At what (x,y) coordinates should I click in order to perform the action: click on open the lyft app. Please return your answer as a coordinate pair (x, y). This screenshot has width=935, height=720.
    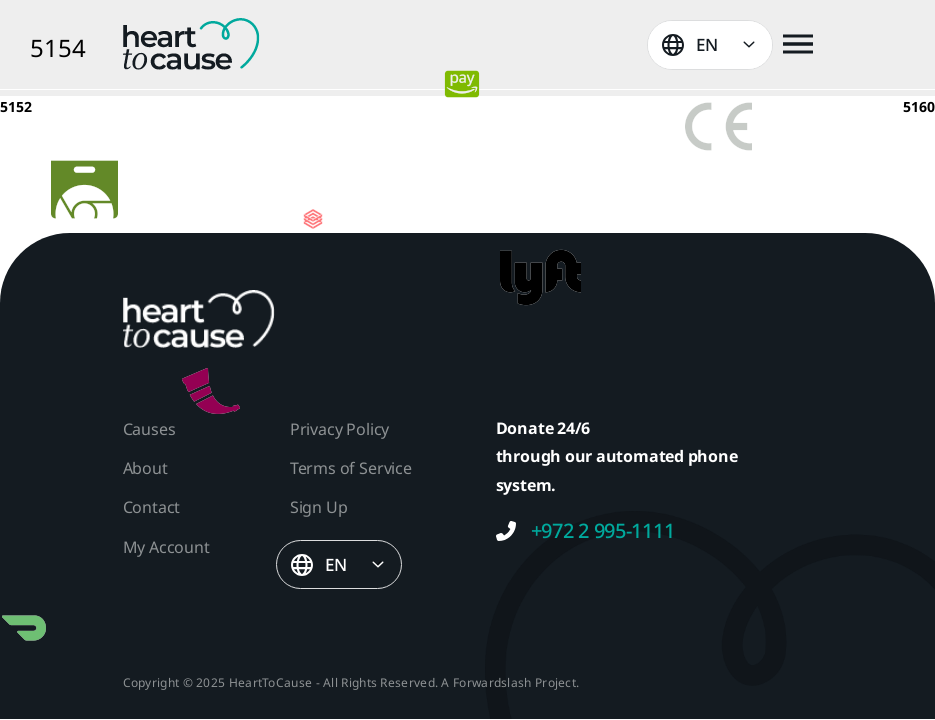
    Looking at the image, I should click on (540, 277).